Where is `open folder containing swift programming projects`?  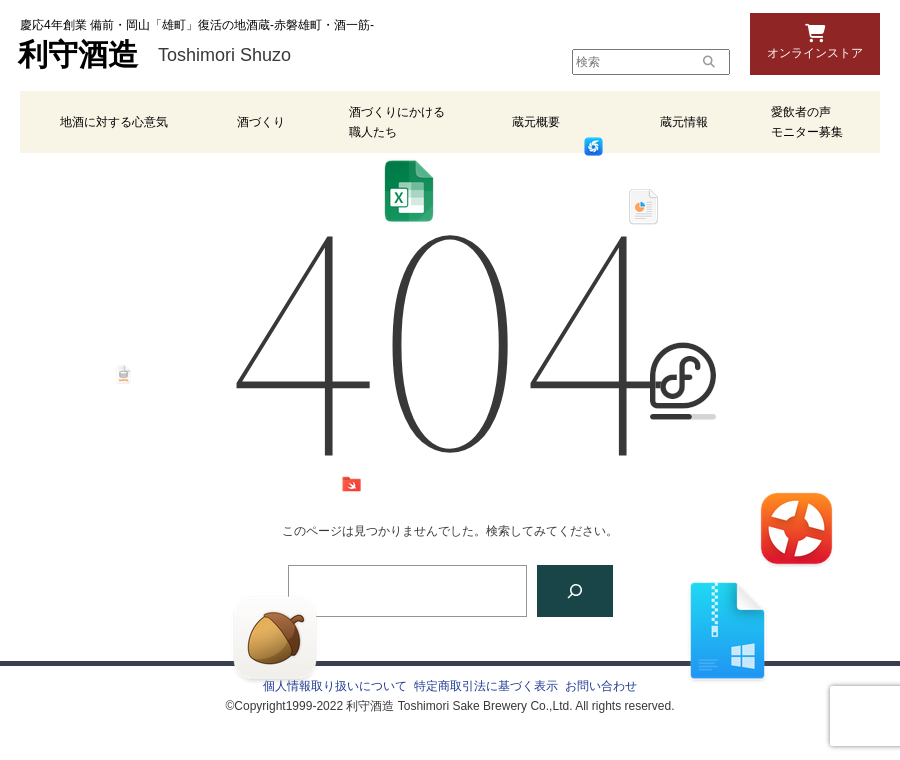 open folder containing swift programming projects is located at coordinates (351, 484).